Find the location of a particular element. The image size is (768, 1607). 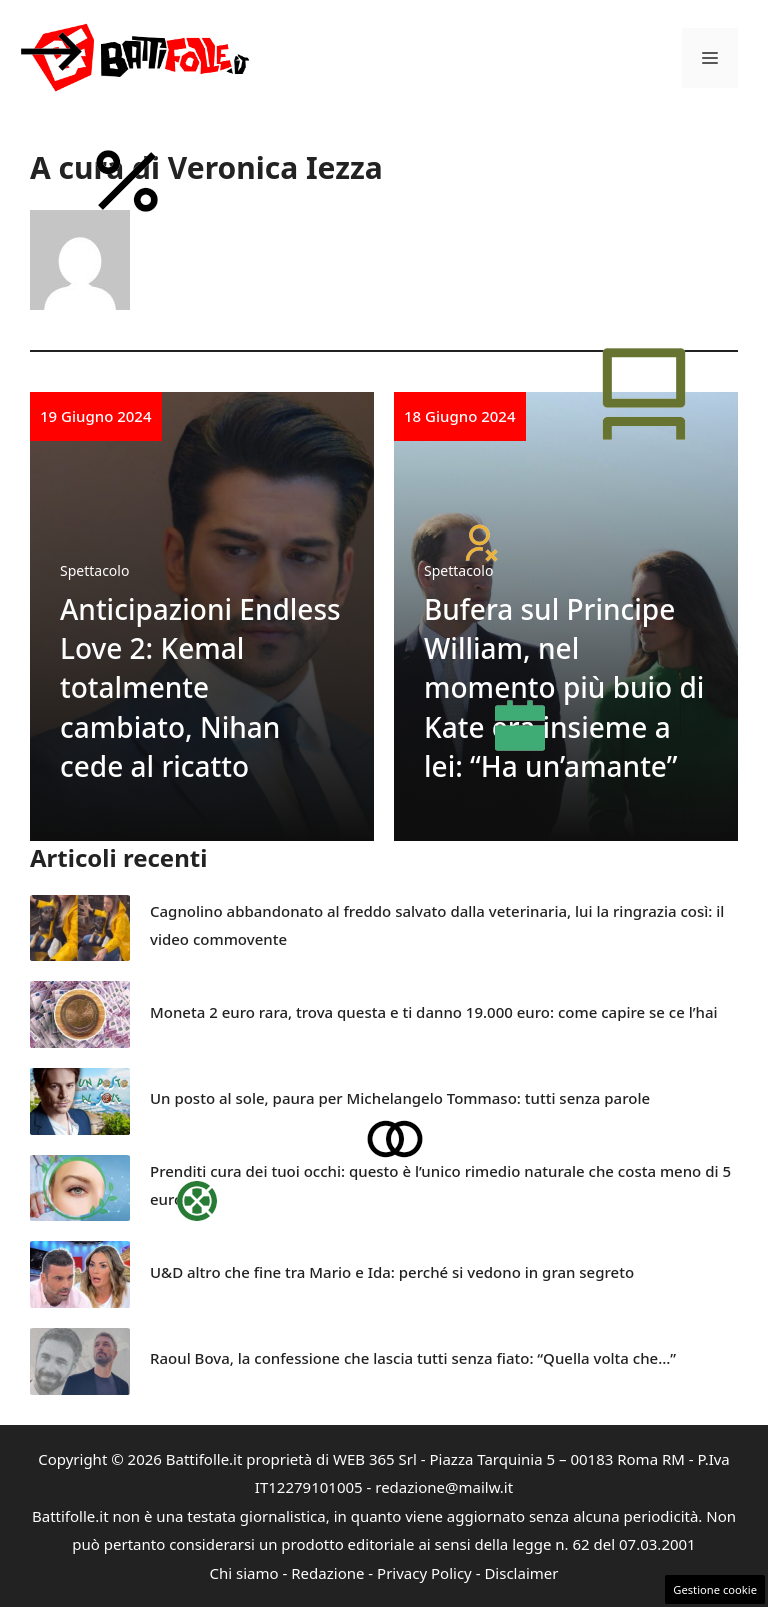

navigate to the next page or step is located at coordinates (51, 51).